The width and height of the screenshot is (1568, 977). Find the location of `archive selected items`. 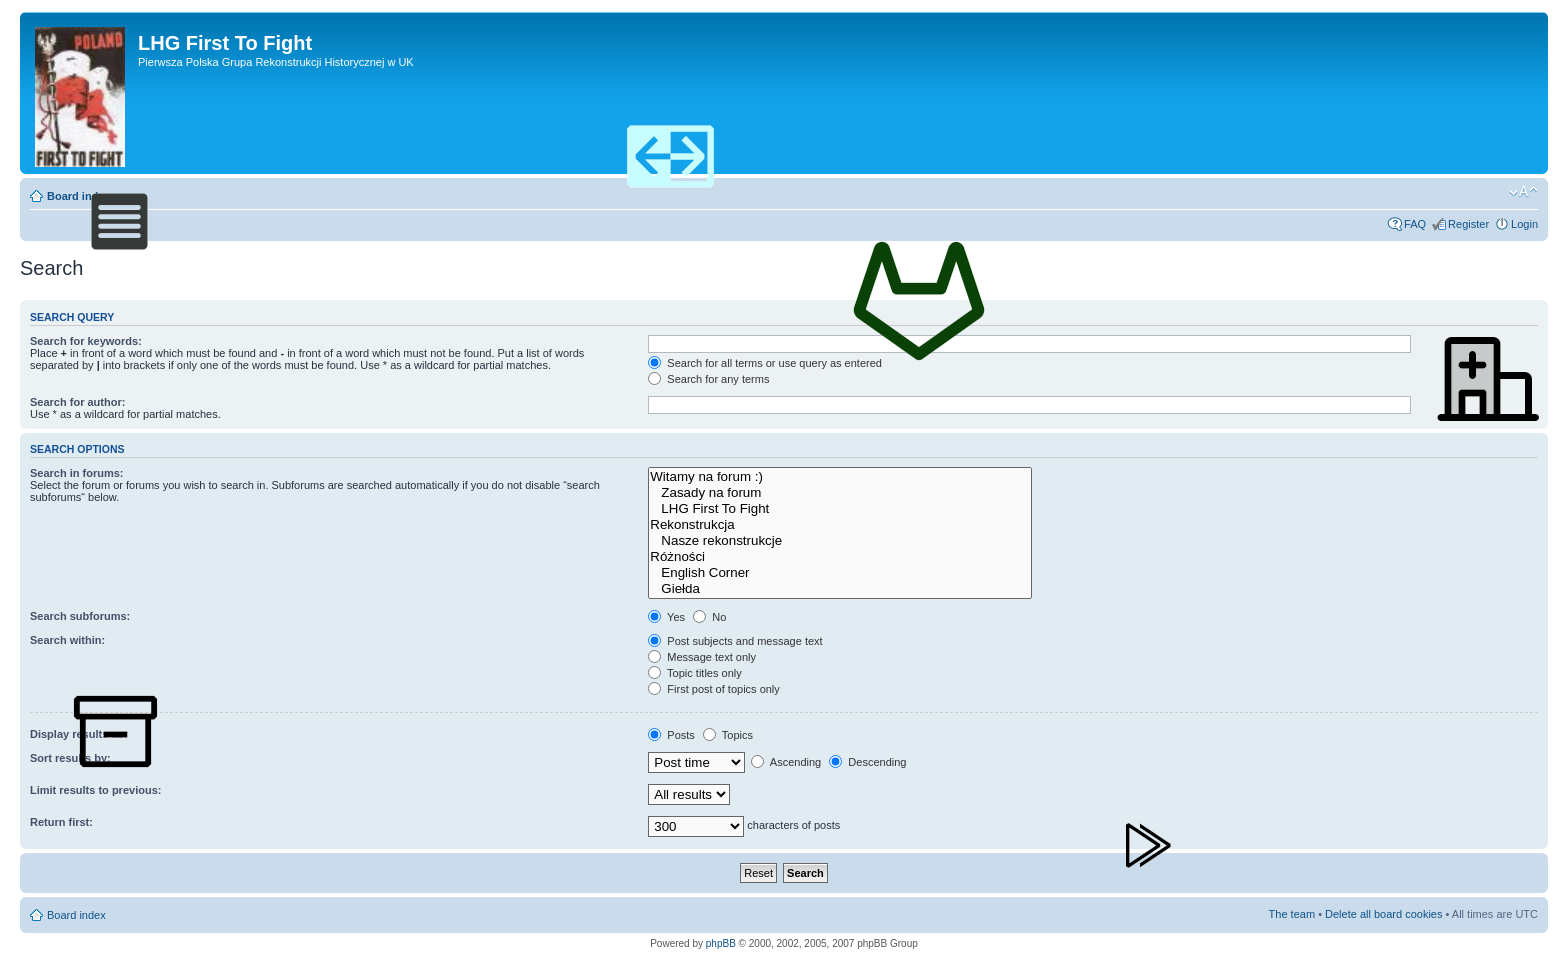

archive selected items is located at coordinates (115, 731).